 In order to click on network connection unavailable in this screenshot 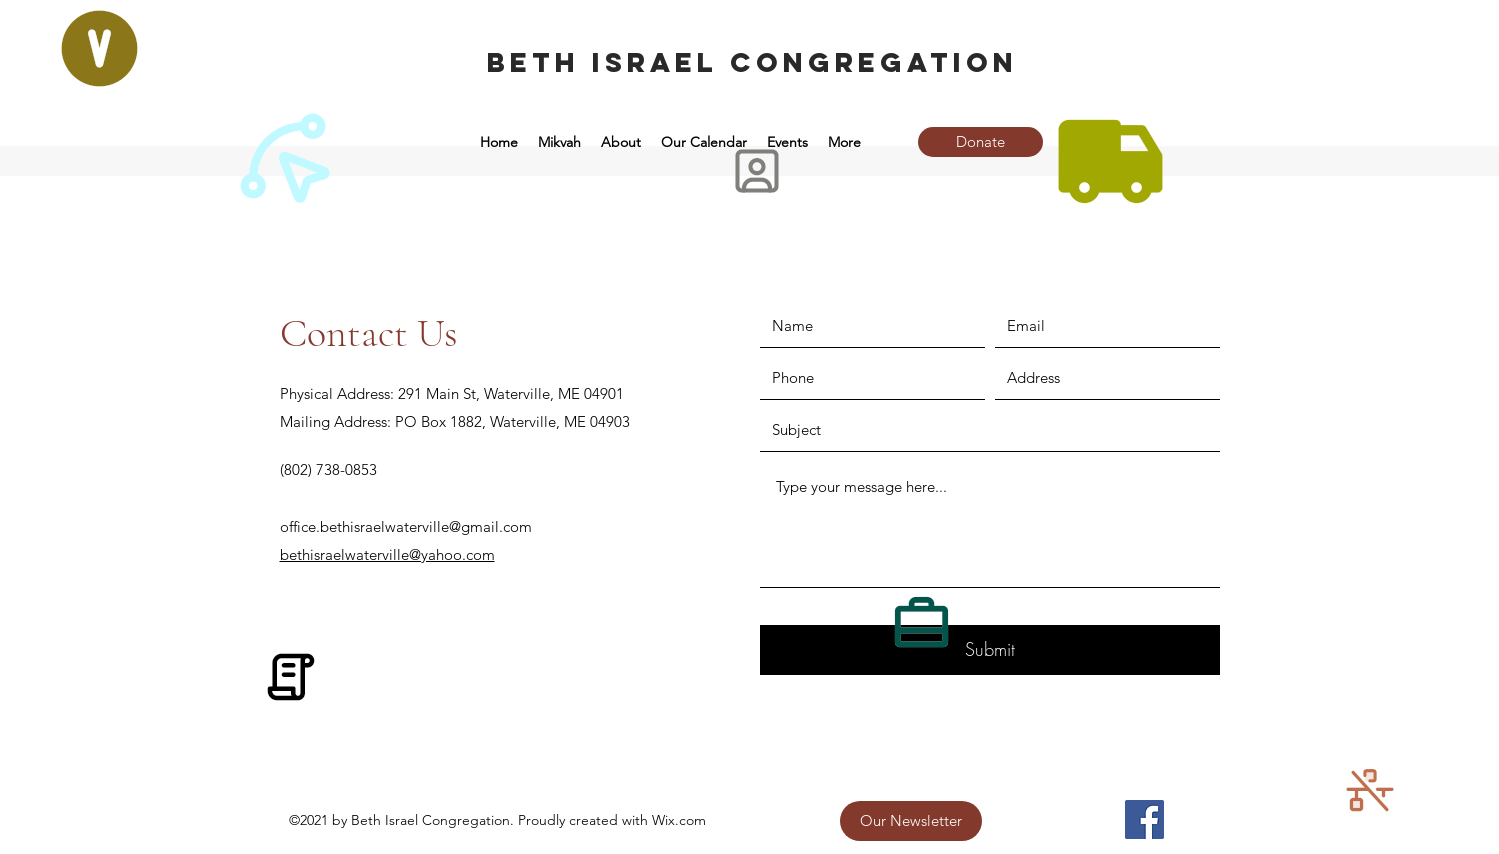, I will do `click(1370, 791)`.